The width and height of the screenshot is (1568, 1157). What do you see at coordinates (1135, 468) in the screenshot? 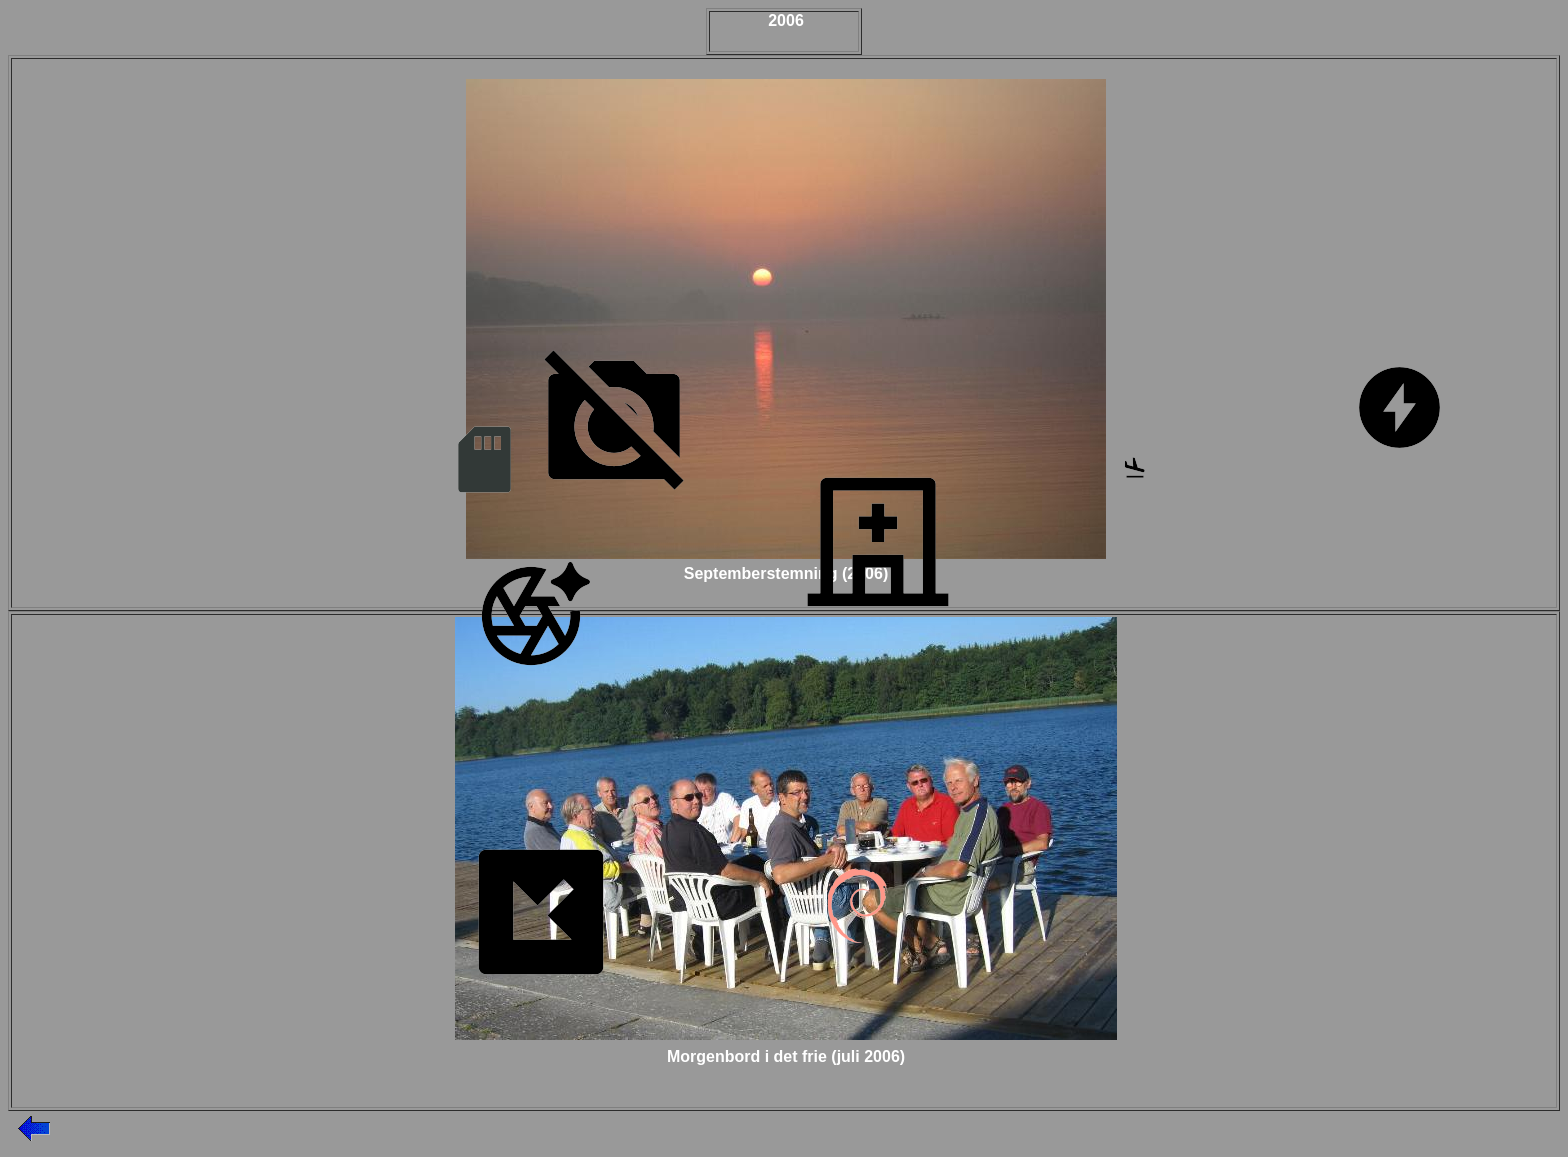
I see `indicates arriving flight status` at bounding box center [1135, 468].